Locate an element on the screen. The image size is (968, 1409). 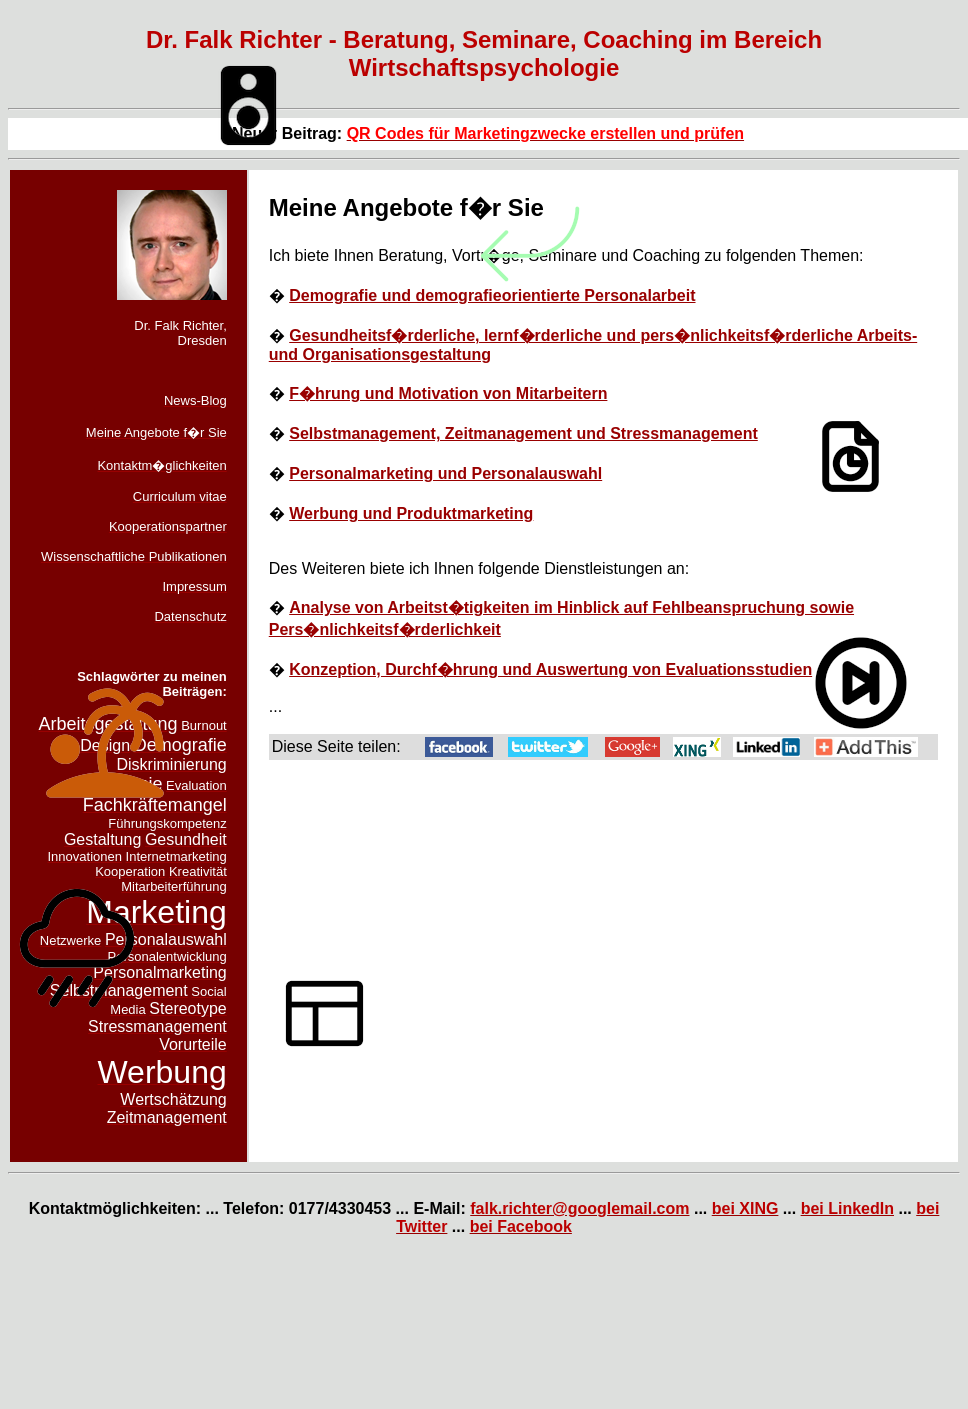
view file with chart or analytics data is located at coordinates (850, 456).